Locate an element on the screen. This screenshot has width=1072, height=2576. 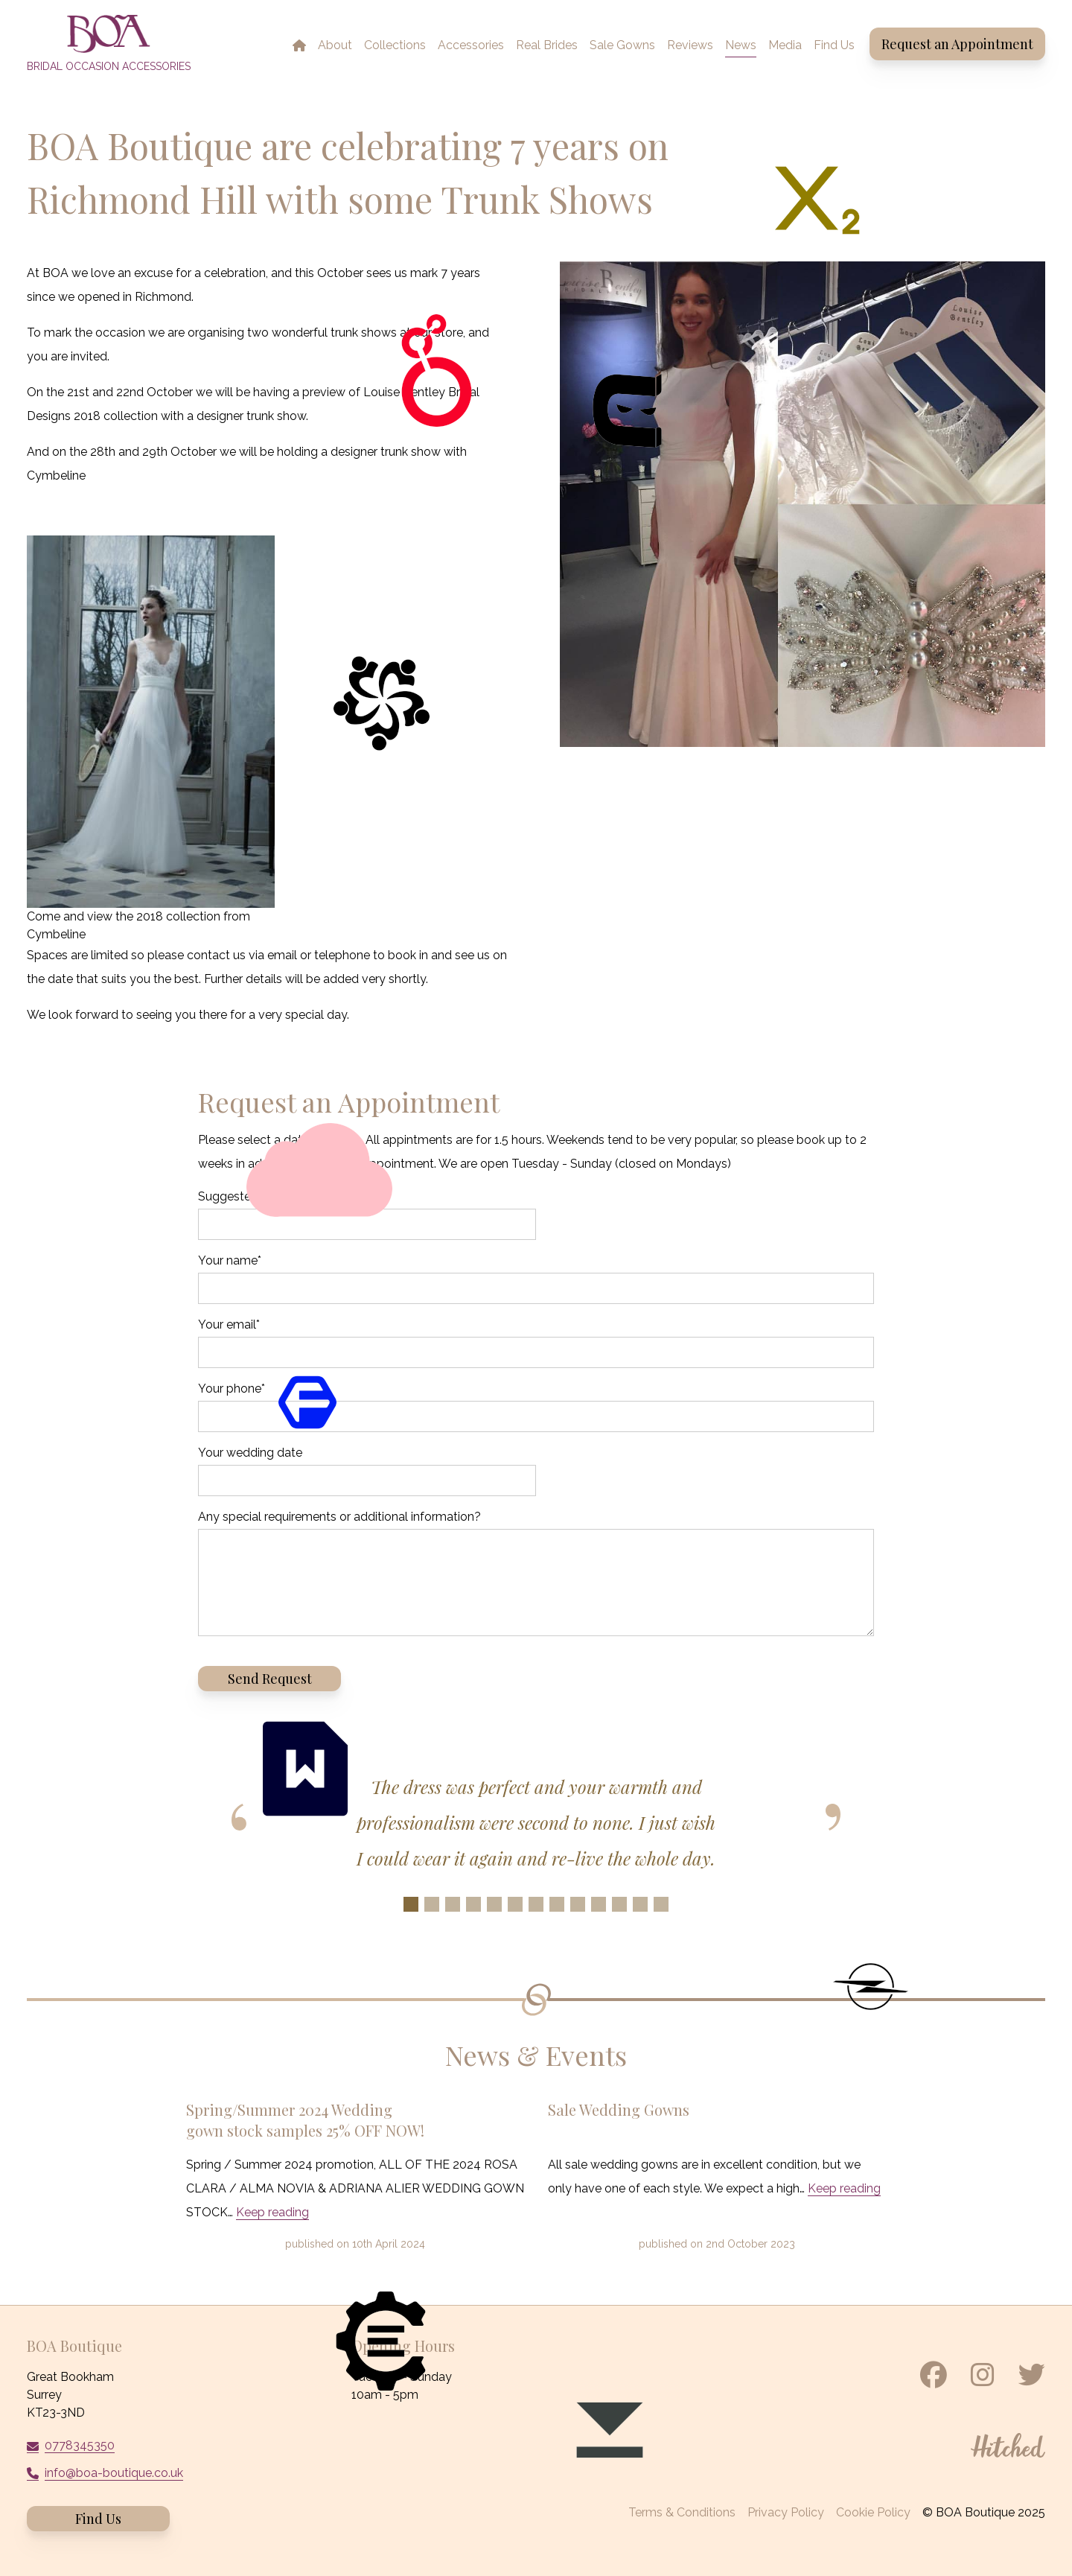
skip to bottom of page or list is located at coordinates (610, 2430).